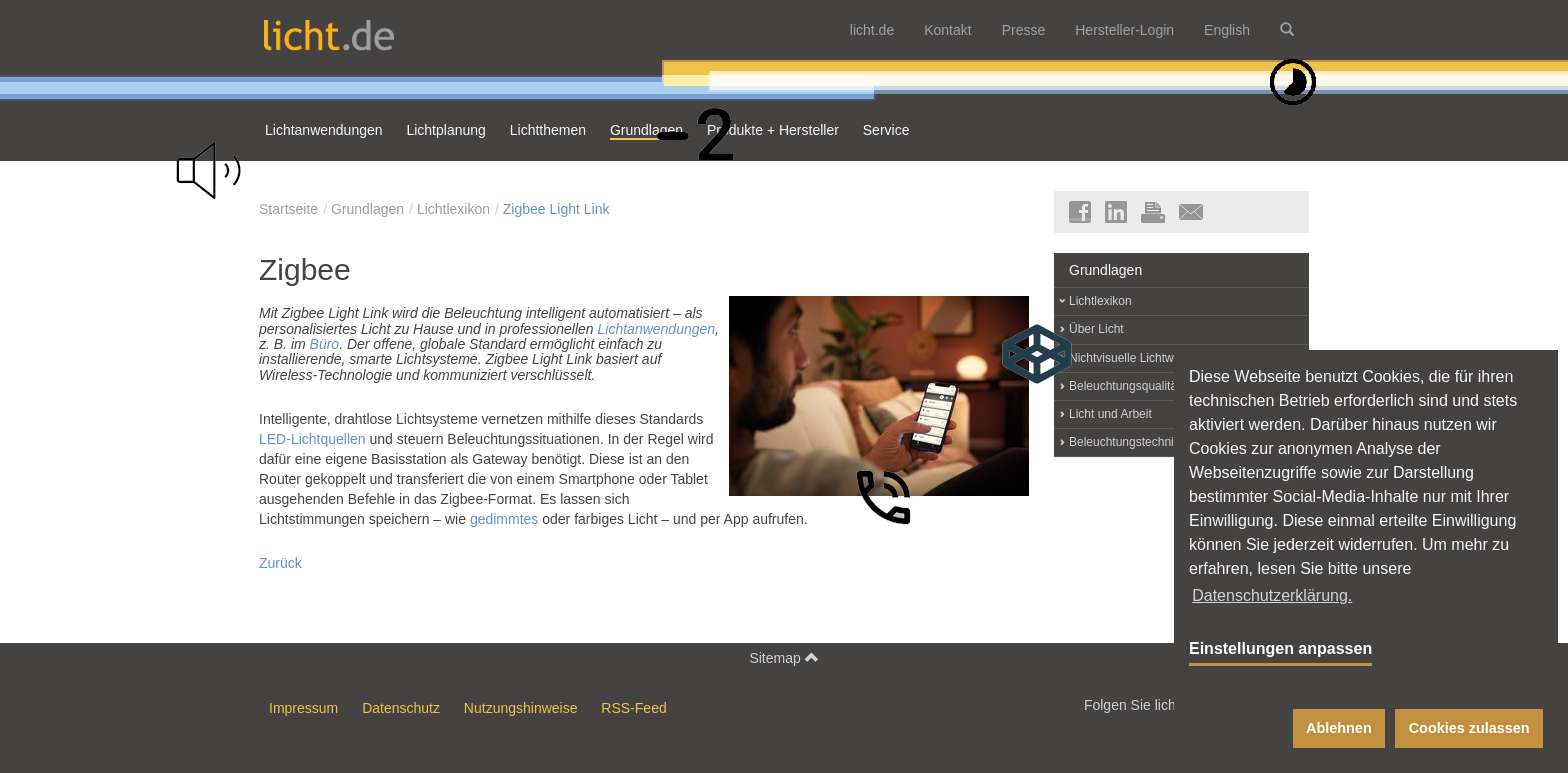 This screenshot has height=773, width=1568. I want to click on open CodePen profile or projects, so click(1037, 354).